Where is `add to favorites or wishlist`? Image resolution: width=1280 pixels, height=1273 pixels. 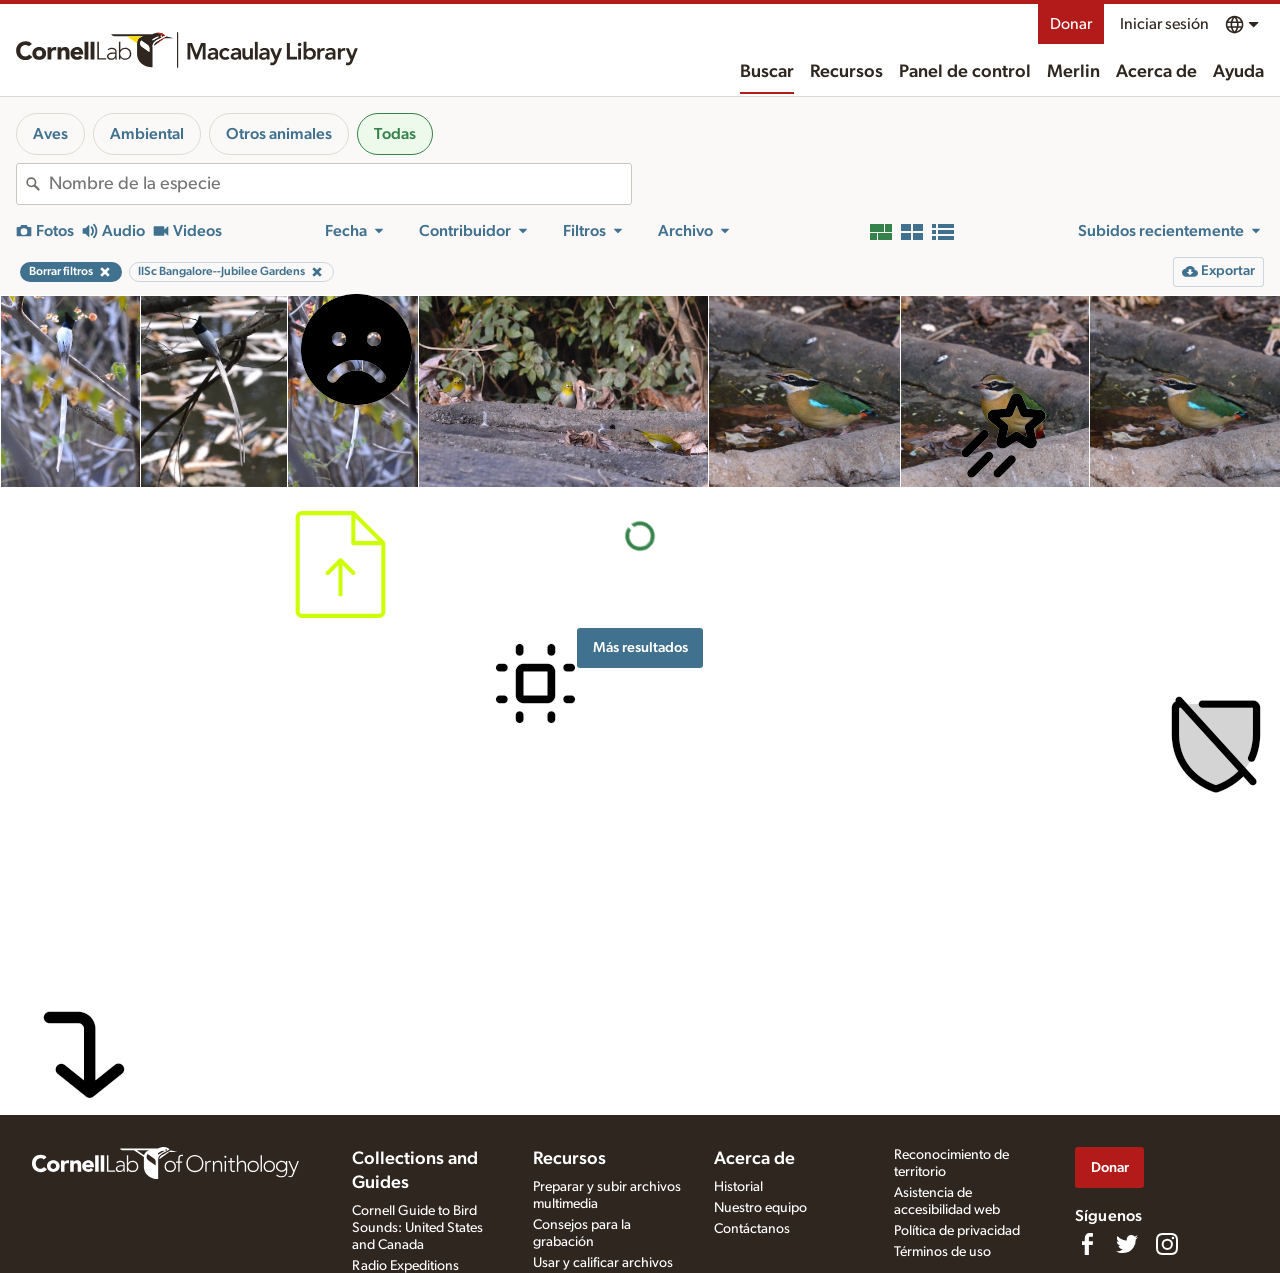
add to favorites or wishlist is located at coordinates (1003, 435).